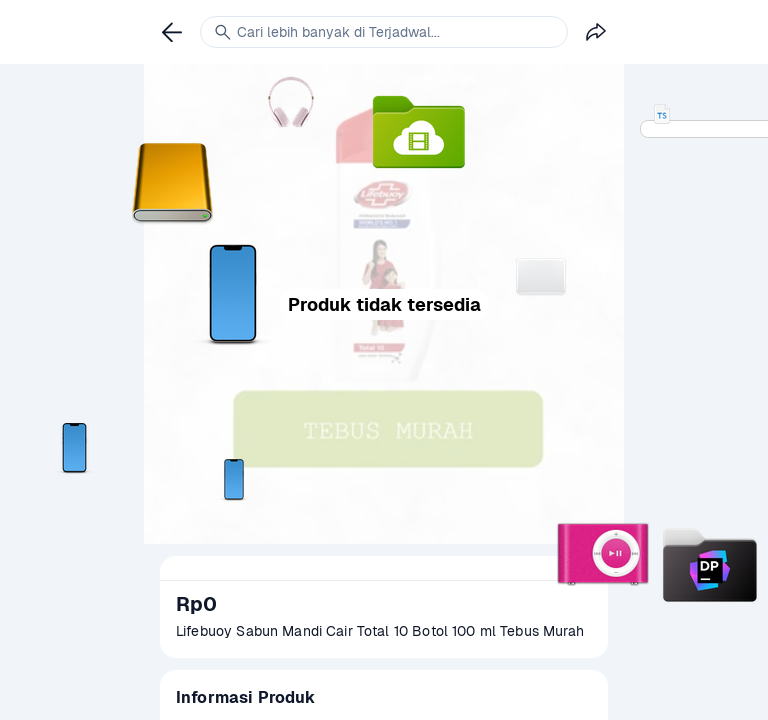 Image resolution: width=768 pixels, height=720 pixels. I want to click on iPod shuffle device connected, so click(603, 537).